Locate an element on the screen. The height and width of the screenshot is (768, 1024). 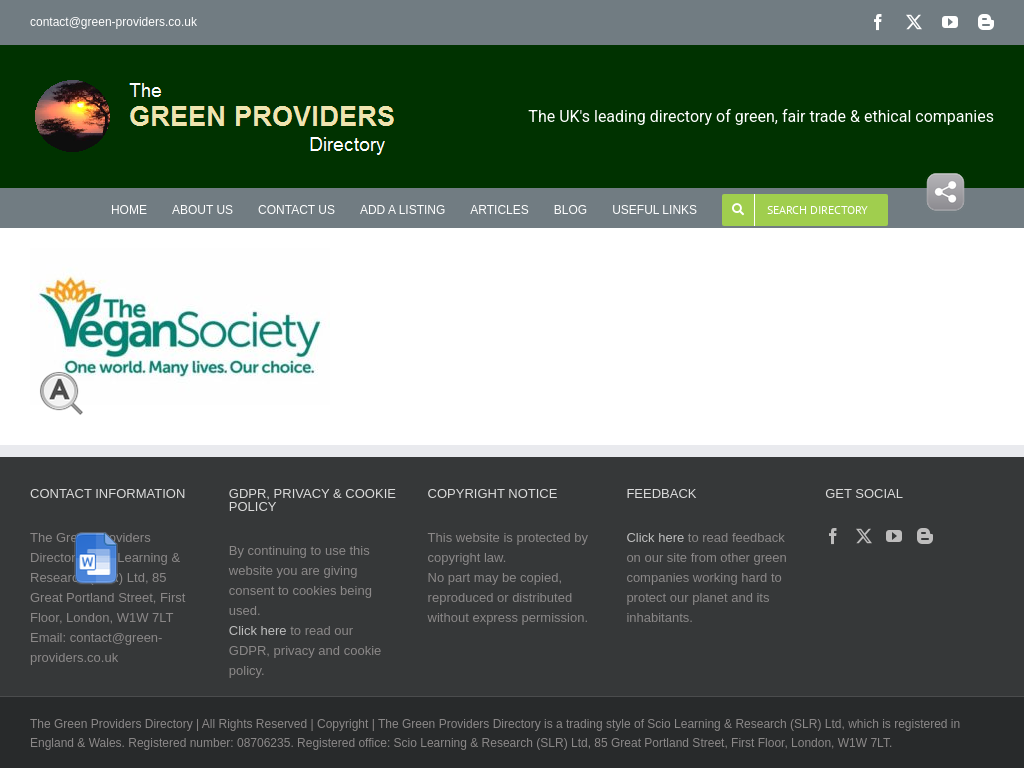
search within file contents is located at coordinates (61, 393).